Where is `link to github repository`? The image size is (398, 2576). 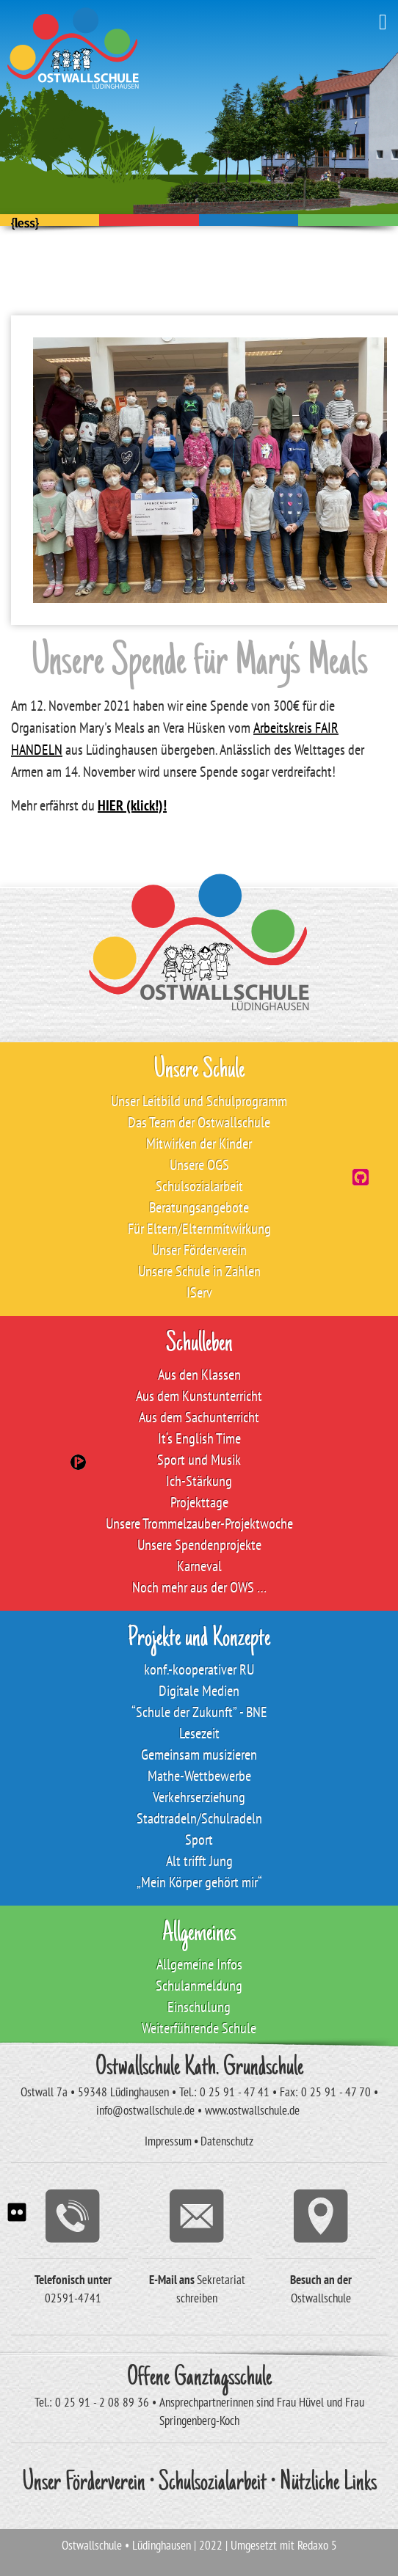 link to github repository is located at coordinates (361, 1177).